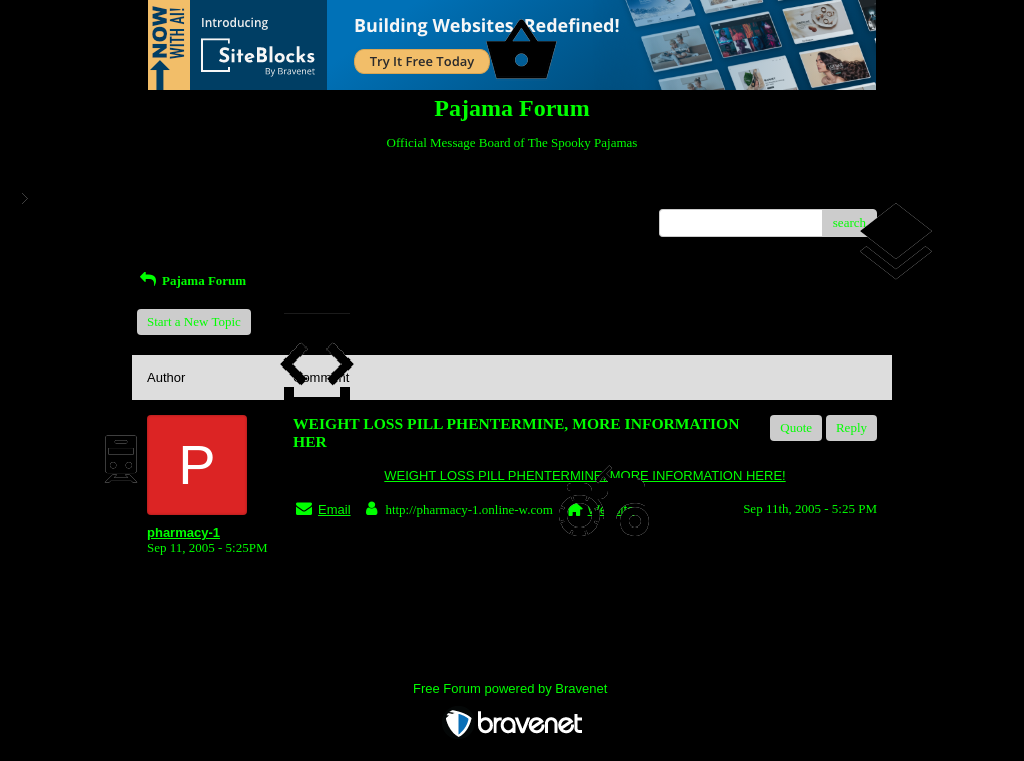  Describe the element at coordinates (922, 652) in the screenshot. I see `an inactive or unselected browser tab` at that location.